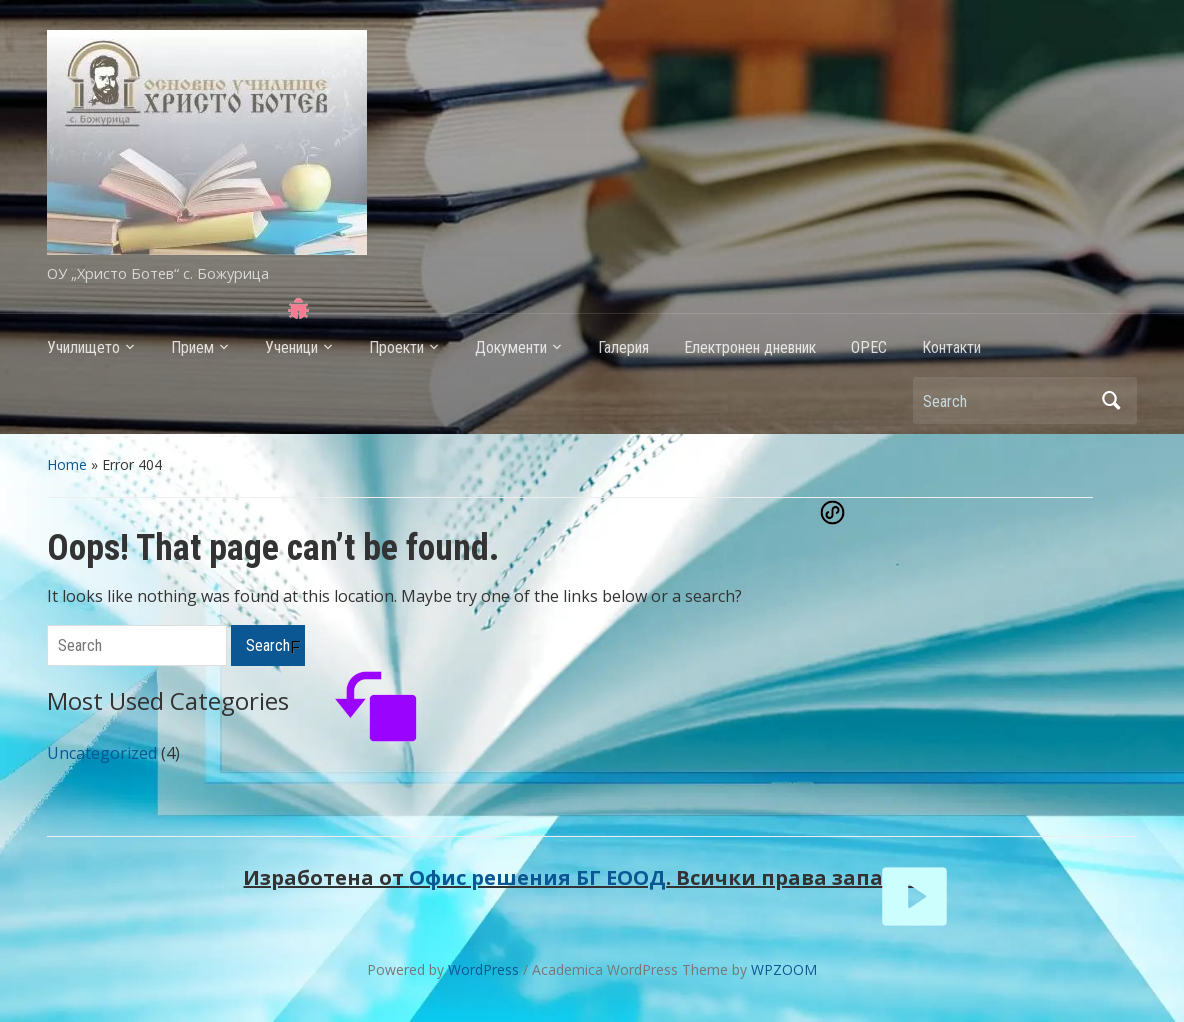 The image size is (1184, 1022). I want to click on rotate object counterclockwise, so click(377, 706).